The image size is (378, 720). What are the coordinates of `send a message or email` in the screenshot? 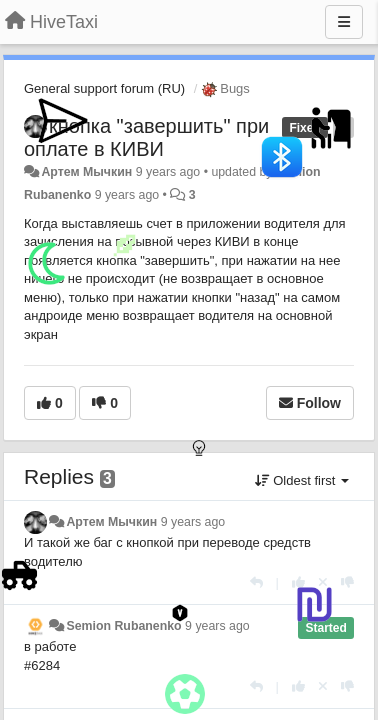 It's located at (63, 121).